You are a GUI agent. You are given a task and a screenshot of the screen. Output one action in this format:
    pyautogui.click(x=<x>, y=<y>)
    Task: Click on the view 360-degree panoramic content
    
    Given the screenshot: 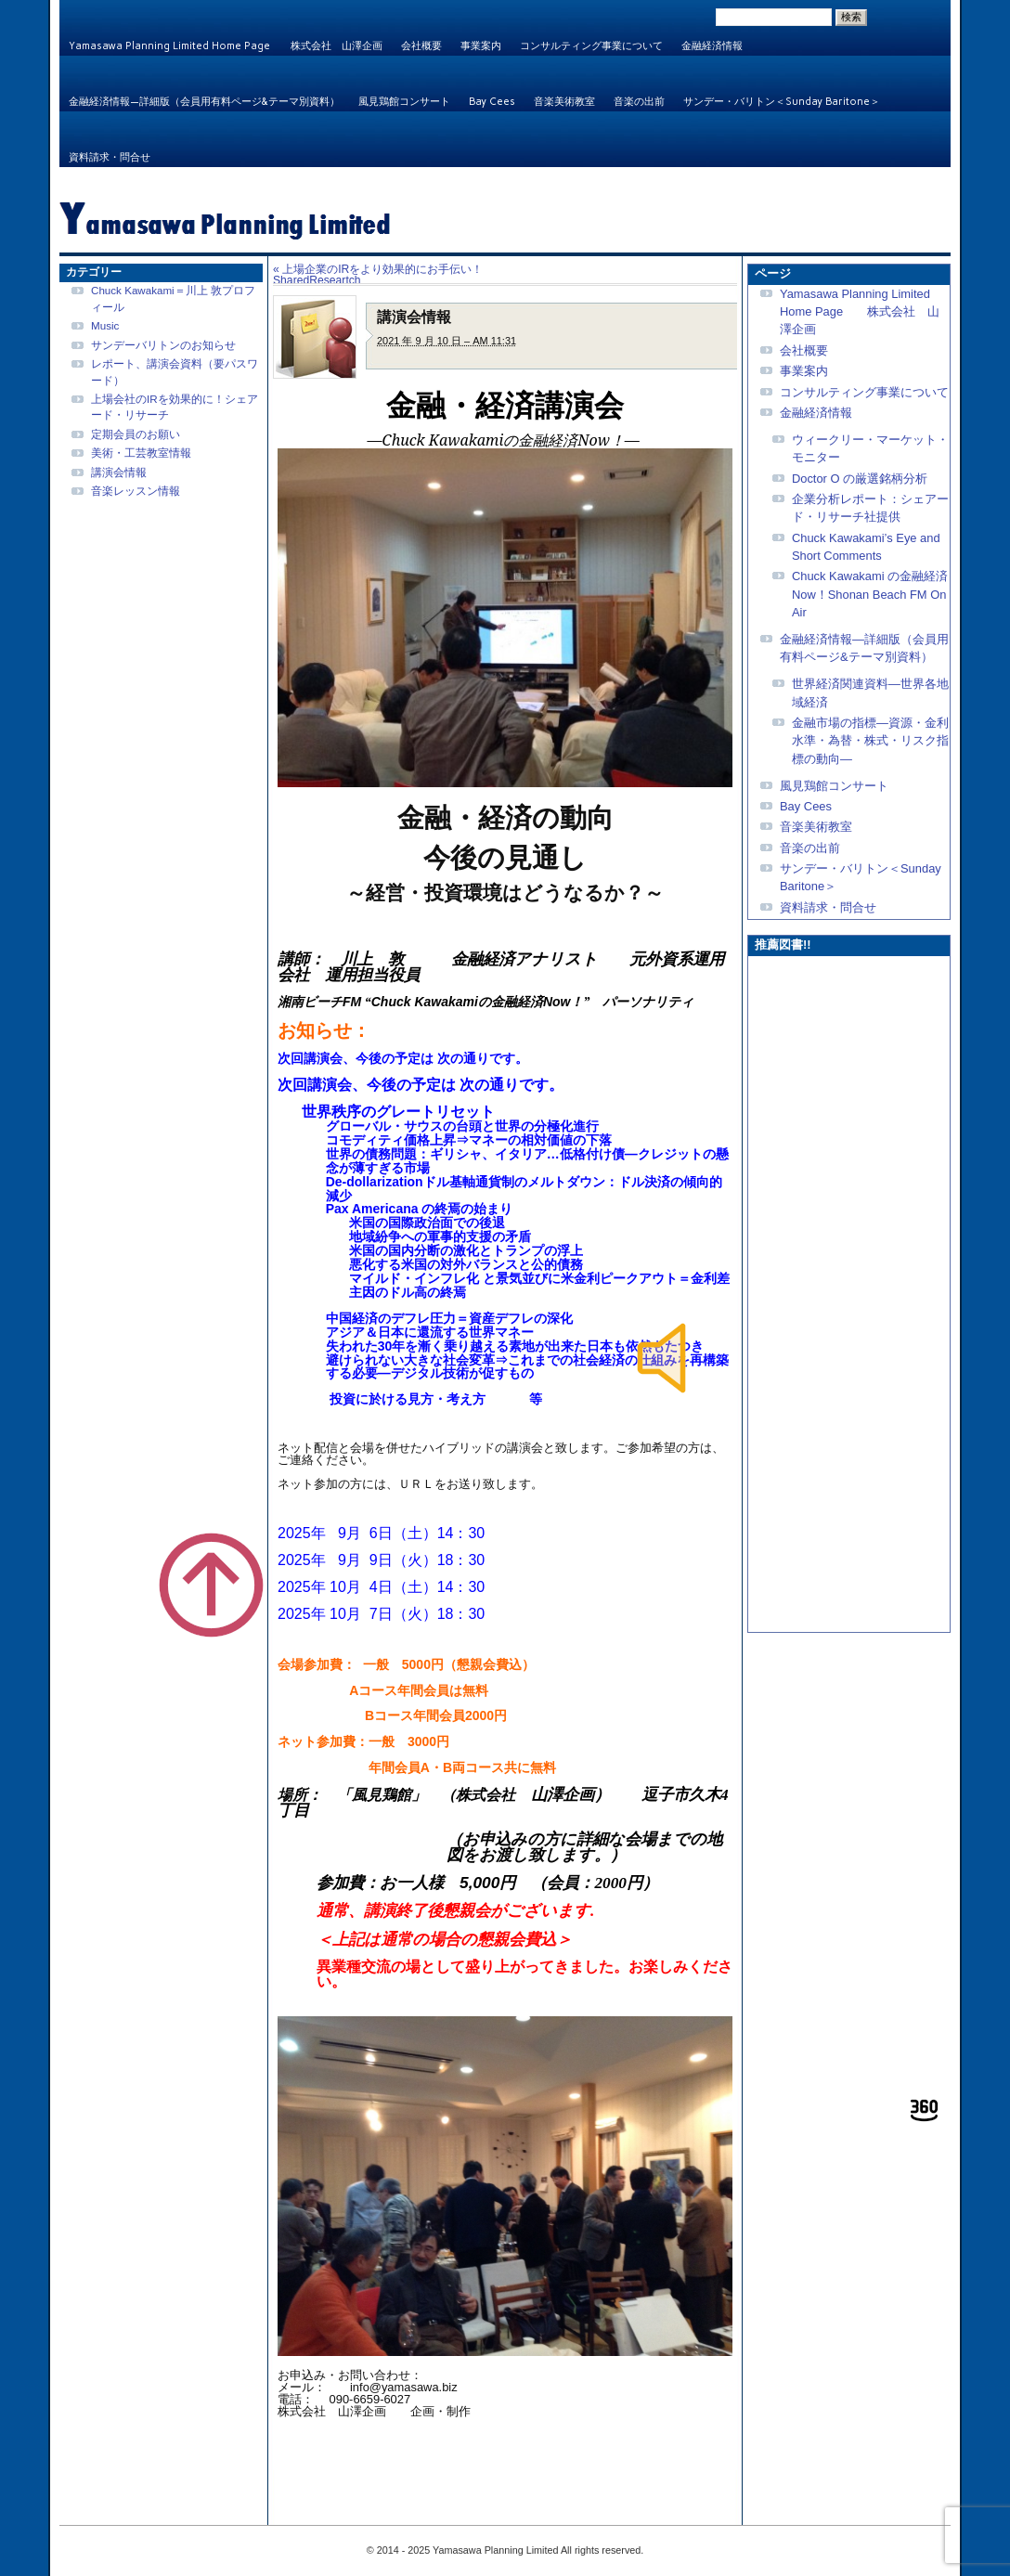 What is the action you would take?
    pyautogui.click(x=924, y=2110)
    